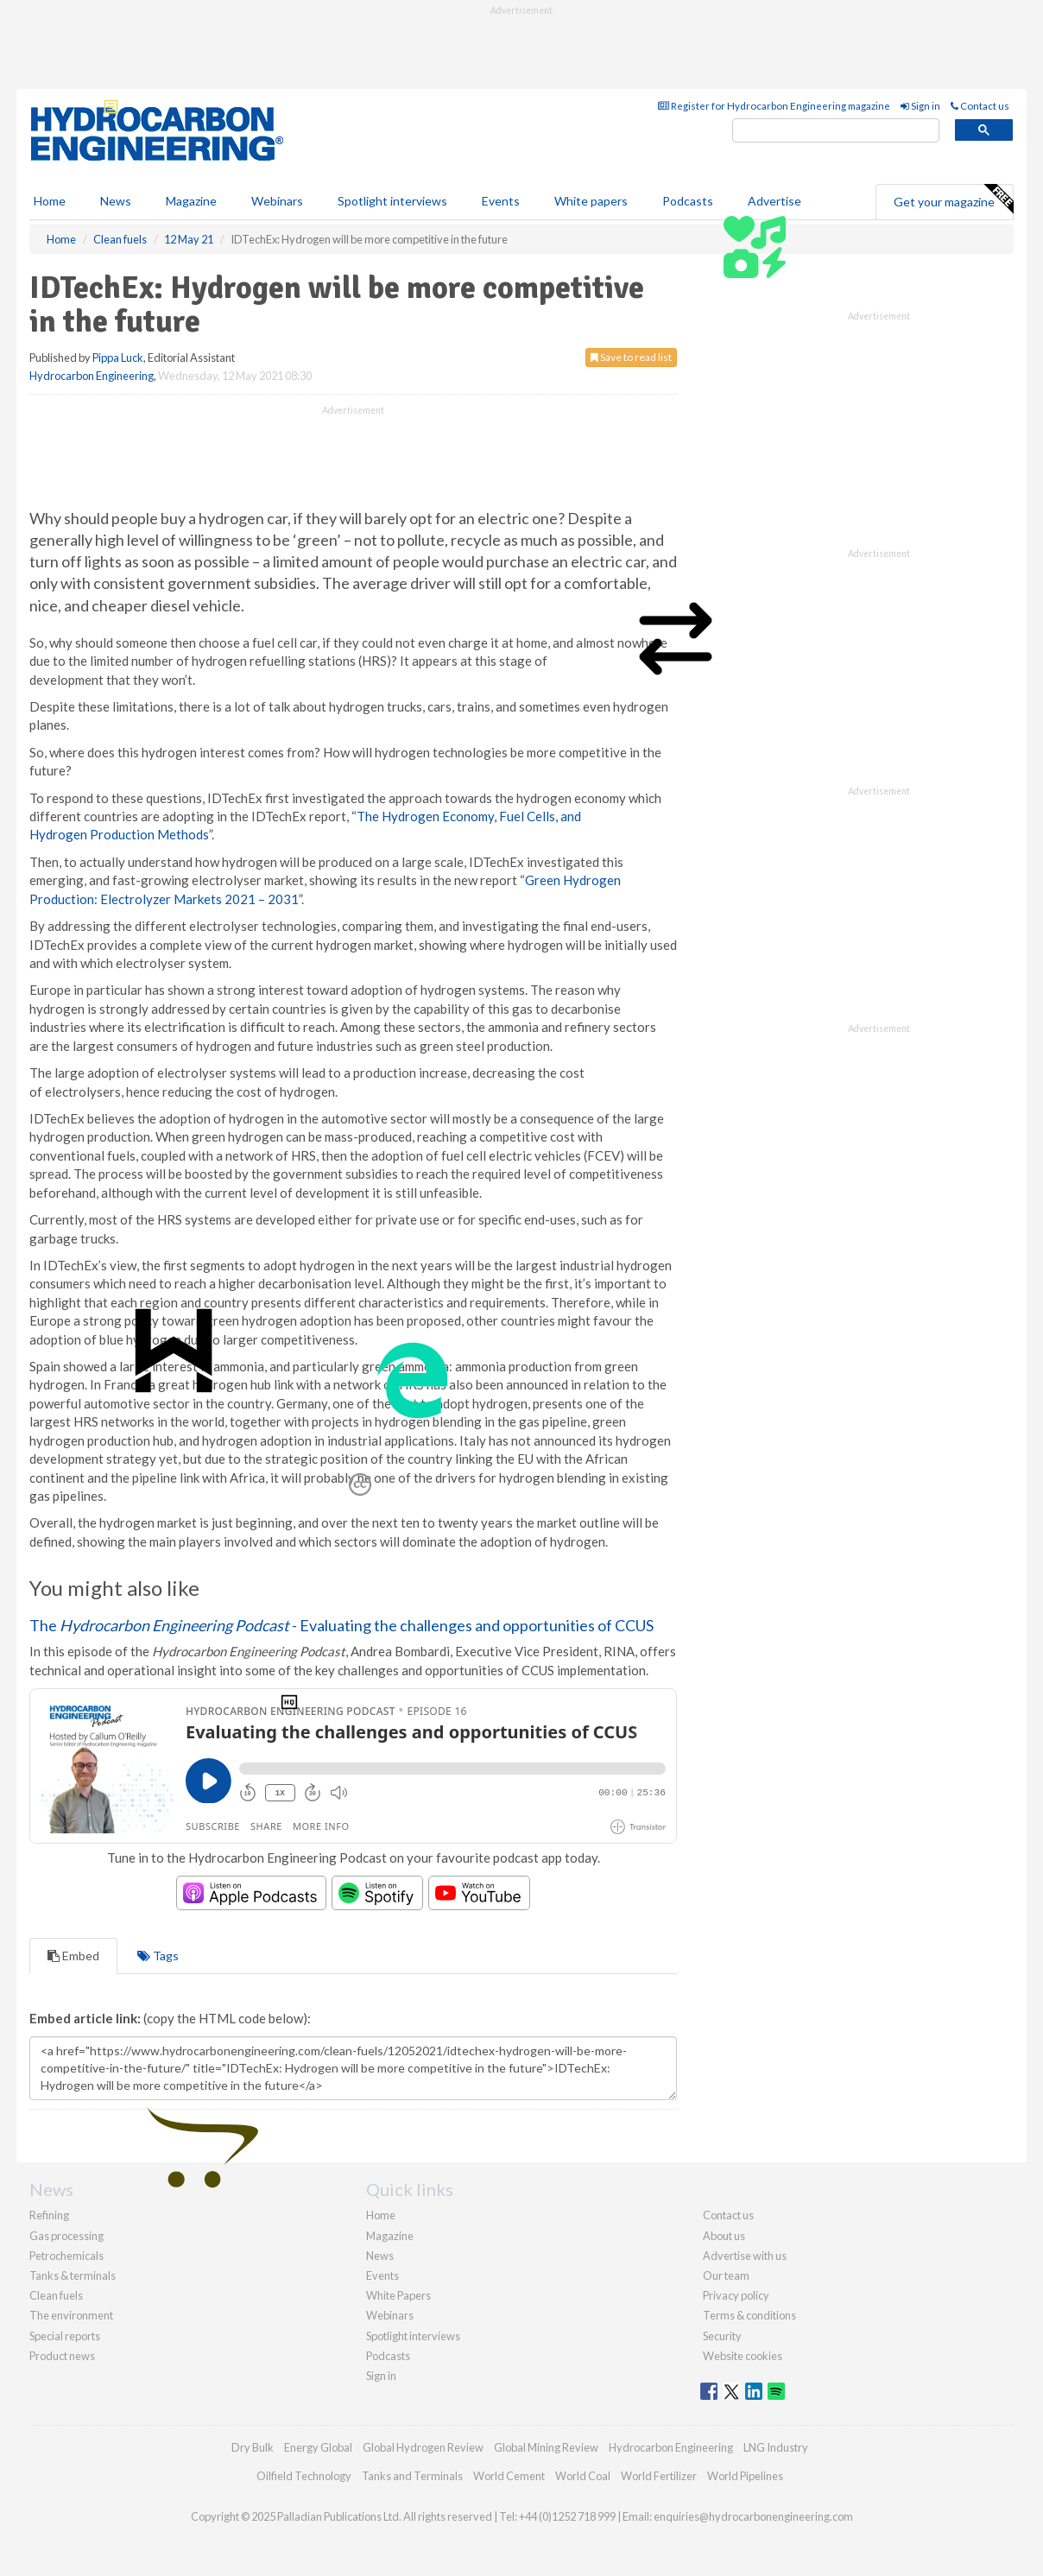 Image resolution: width=1043 pixels, height=2576 pixels. Describe the element at coordinates (360, 1484) in the screenshot. I see `creative commons license indicator` at that location.